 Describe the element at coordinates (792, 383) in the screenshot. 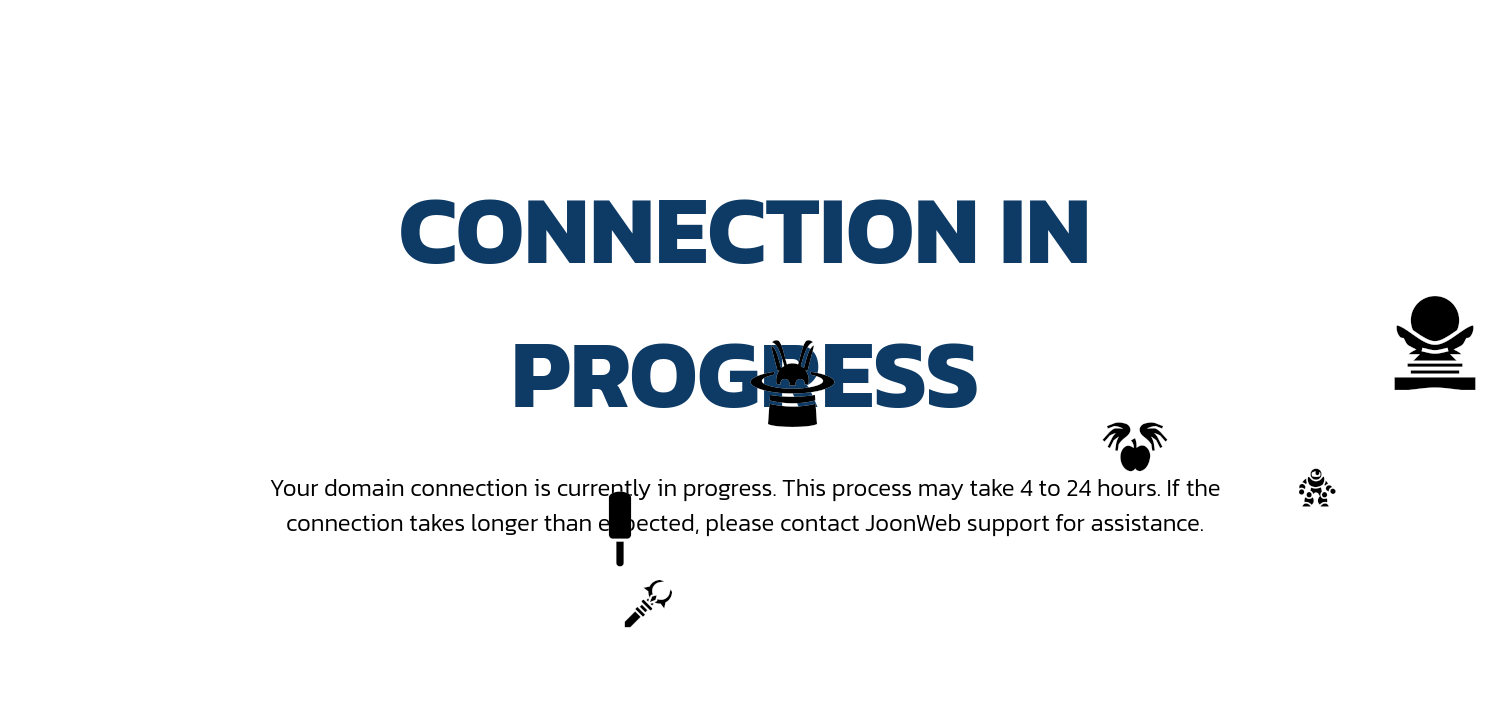

I see `access magic or special effects features` at that location.